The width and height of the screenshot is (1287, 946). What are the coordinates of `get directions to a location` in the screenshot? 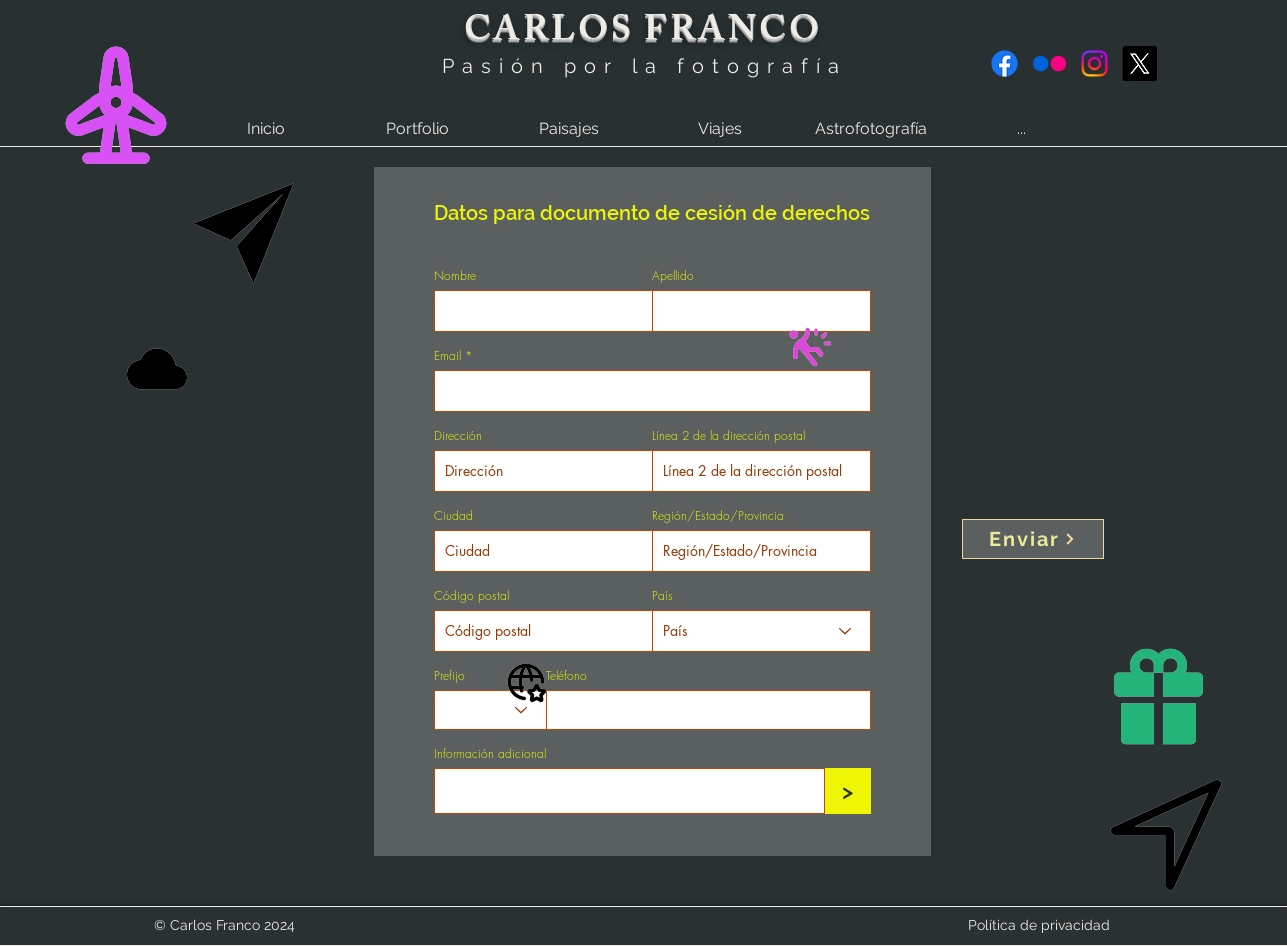 It's located at (1166, 835).